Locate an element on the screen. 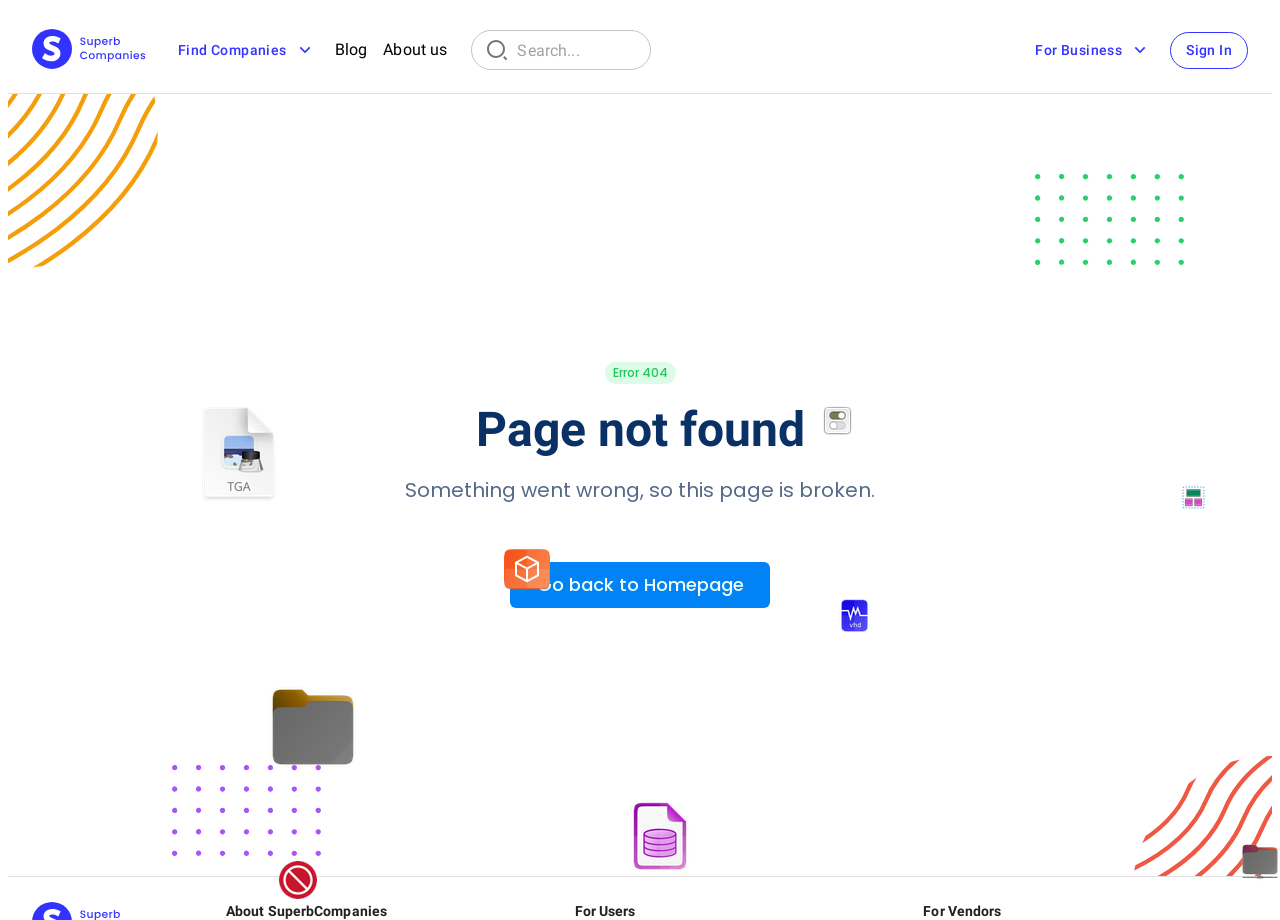 This screenshot has height=920, width=1280. access files stored on a remote server or network is located at coordinates (1260, 861).